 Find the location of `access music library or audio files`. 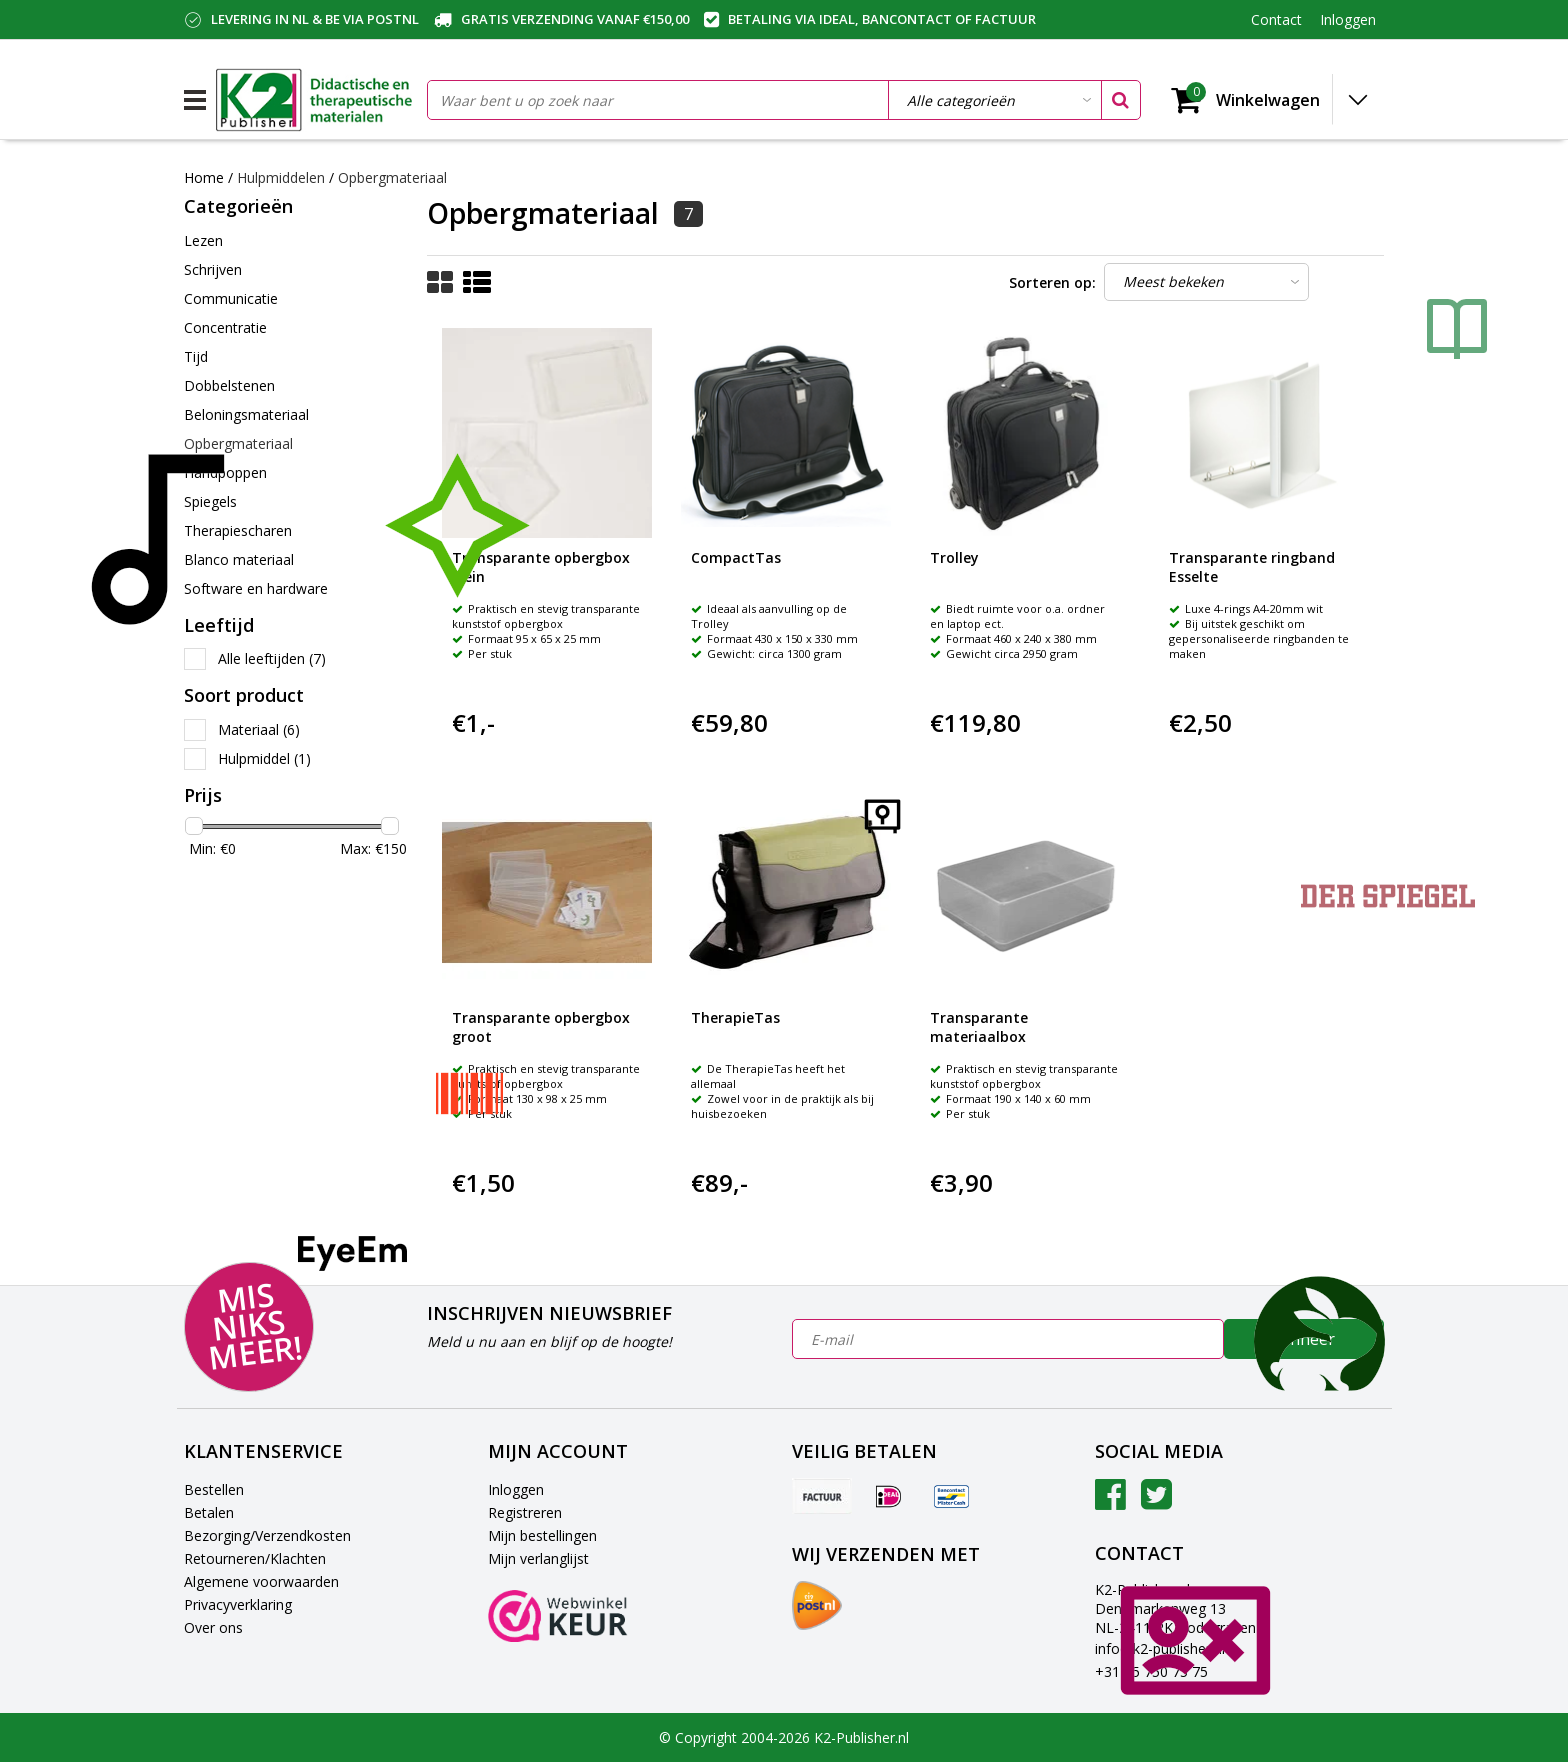

access music library or audio files is located at coordinates (148, 539).